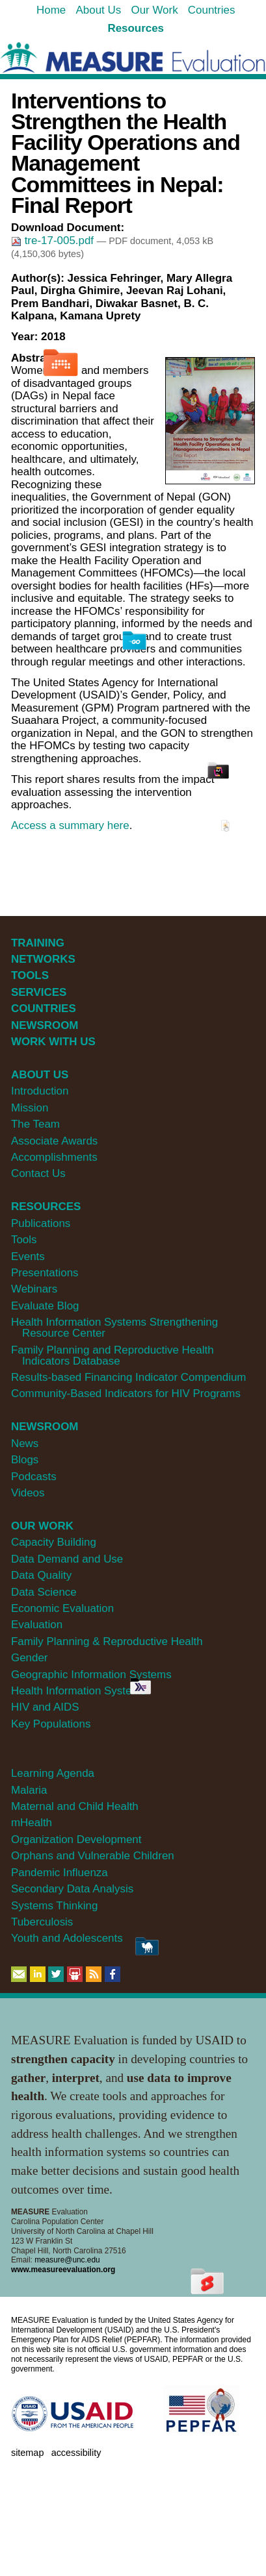  What do you see at coordinates (140, 1687) in the screenshot?
I see `open folder containing haskell project files` at bounding box center [140, 1687].